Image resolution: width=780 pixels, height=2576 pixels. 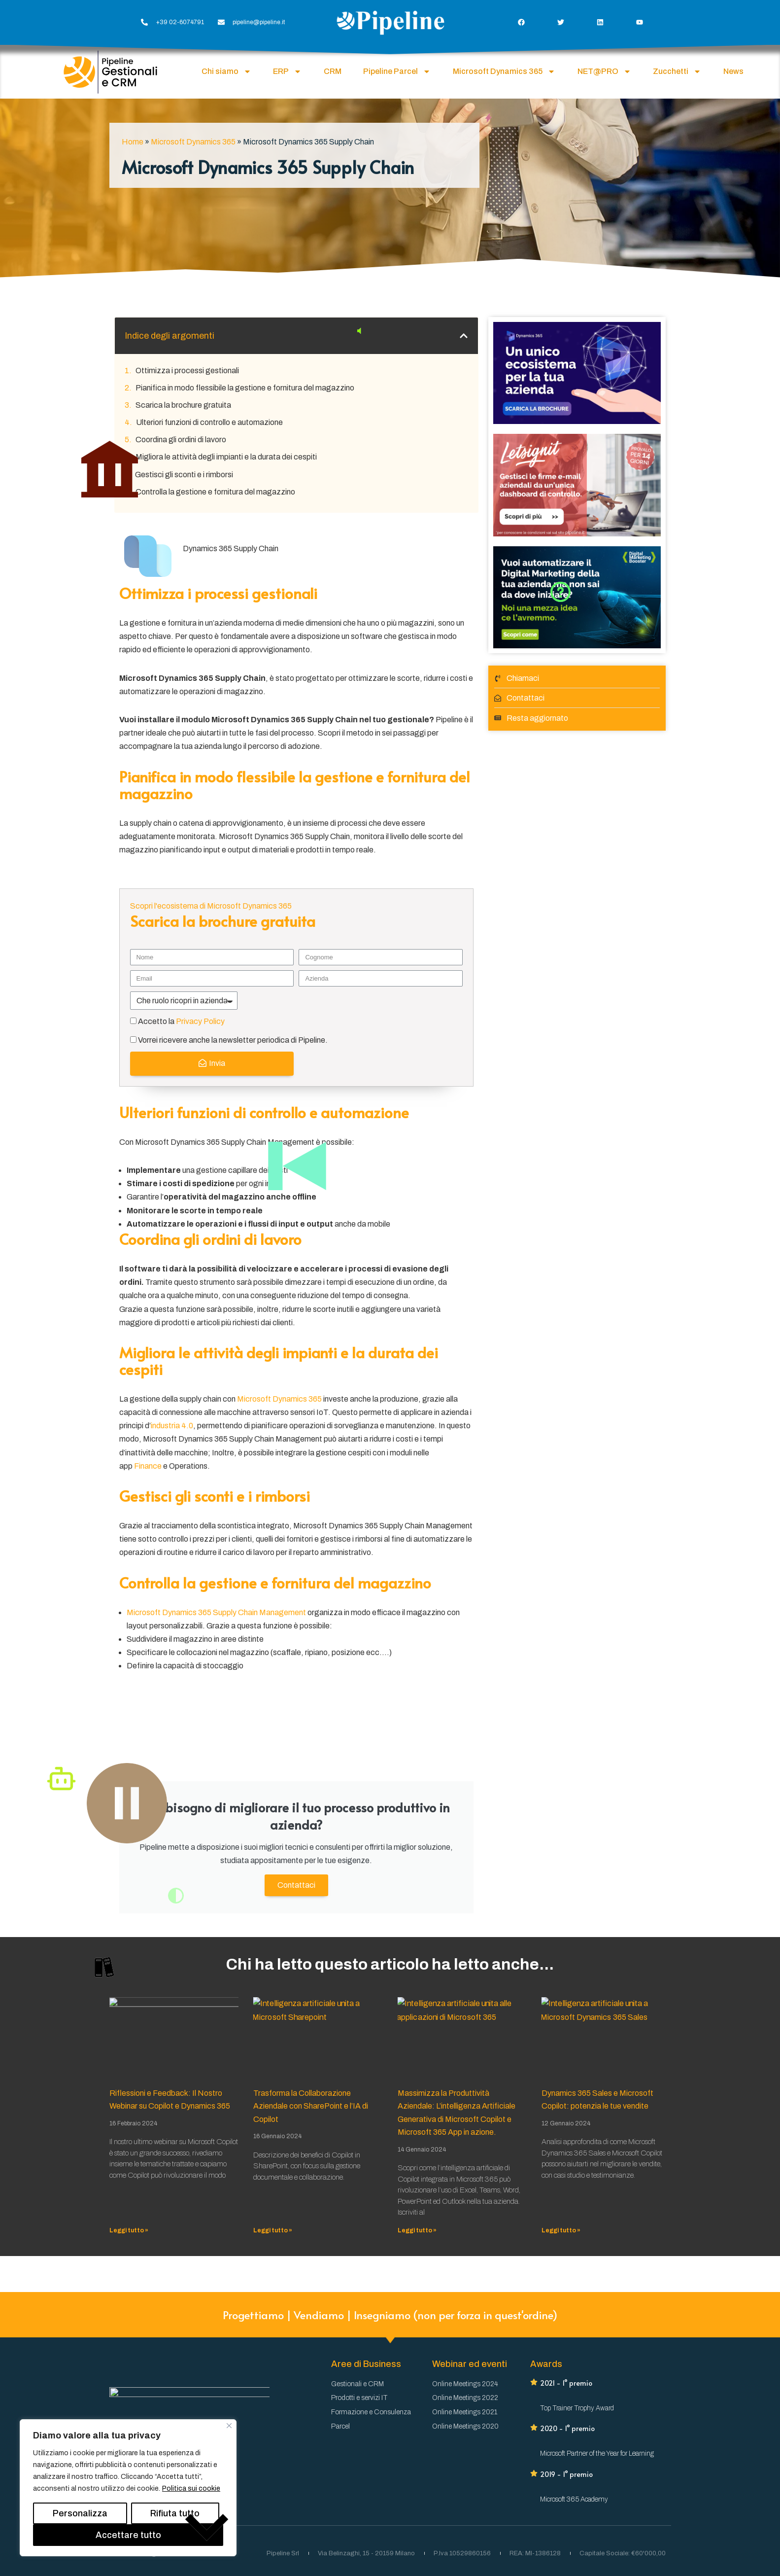 I want to click on mute audio or sound, so click(x=359, y=331).